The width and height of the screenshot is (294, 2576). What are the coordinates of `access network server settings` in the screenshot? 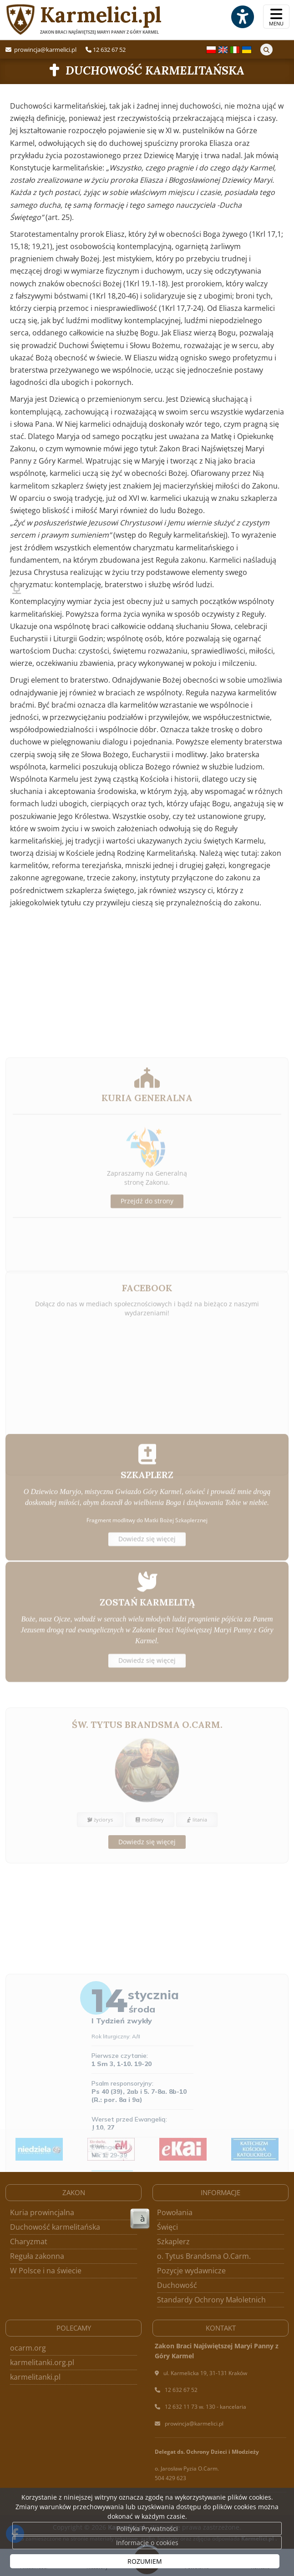 It's located at (17, 589).